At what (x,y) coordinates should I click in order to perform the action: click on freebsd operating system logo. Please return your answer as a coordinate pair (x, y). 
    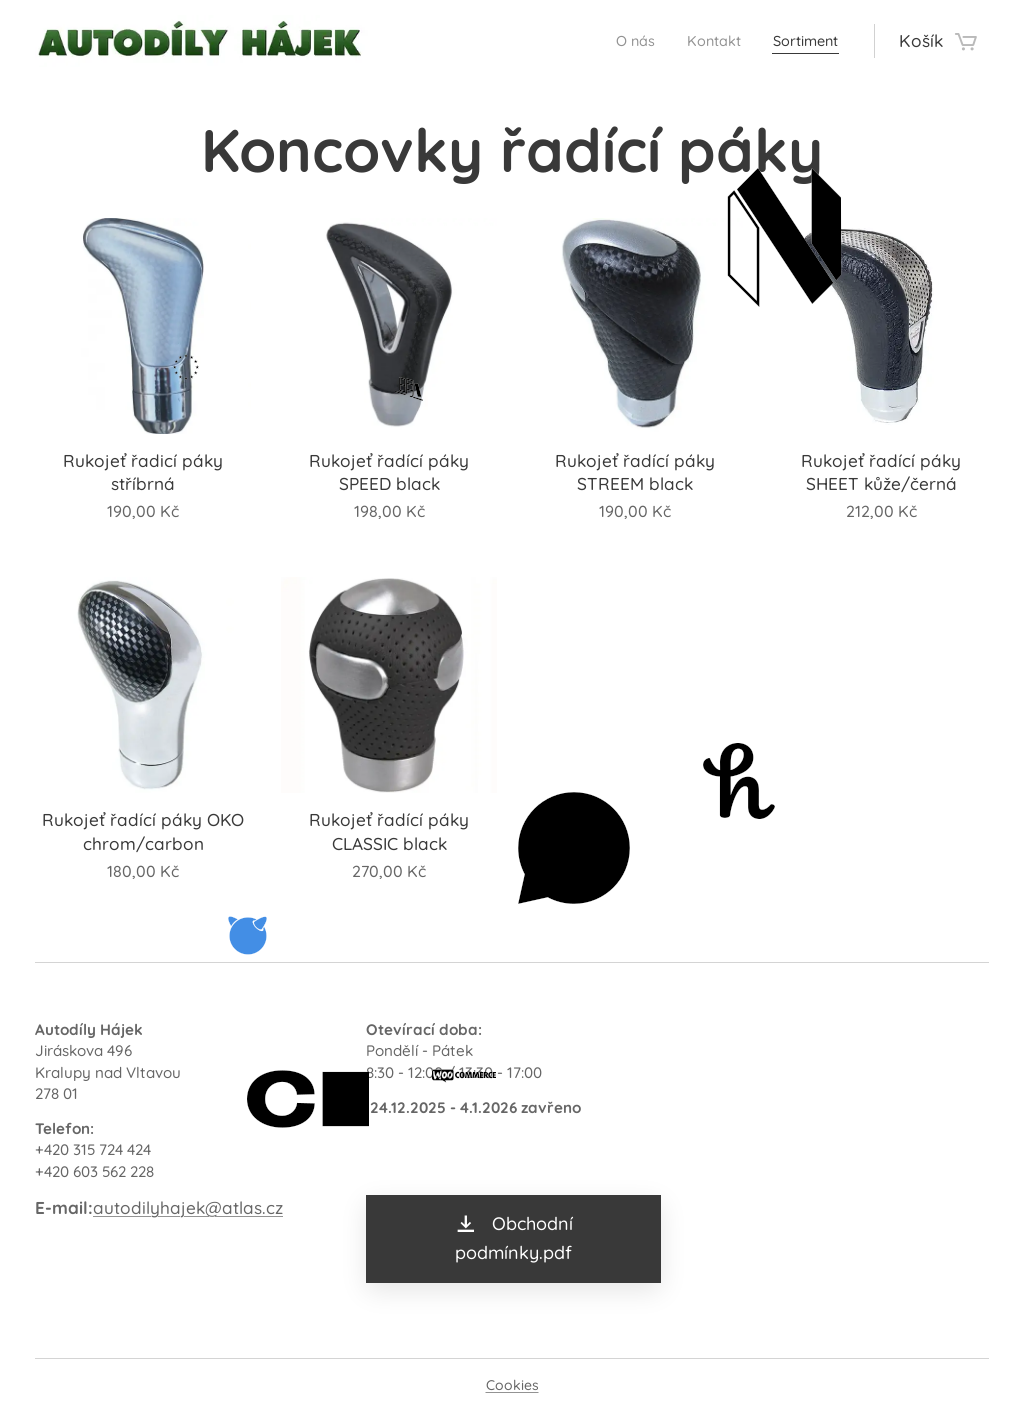
    Looking at the image, I should click on (247, 935).